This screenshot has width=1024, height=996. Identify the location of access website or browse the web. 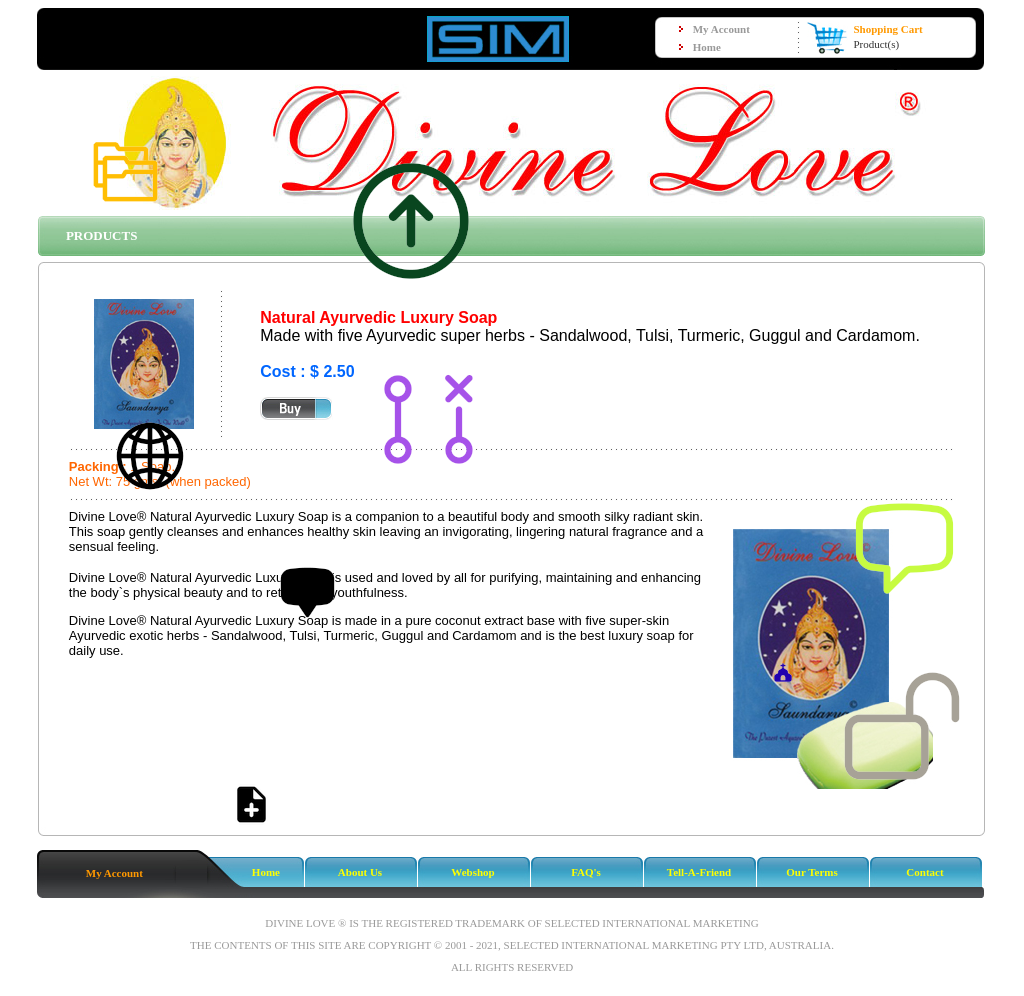
(150, 456).